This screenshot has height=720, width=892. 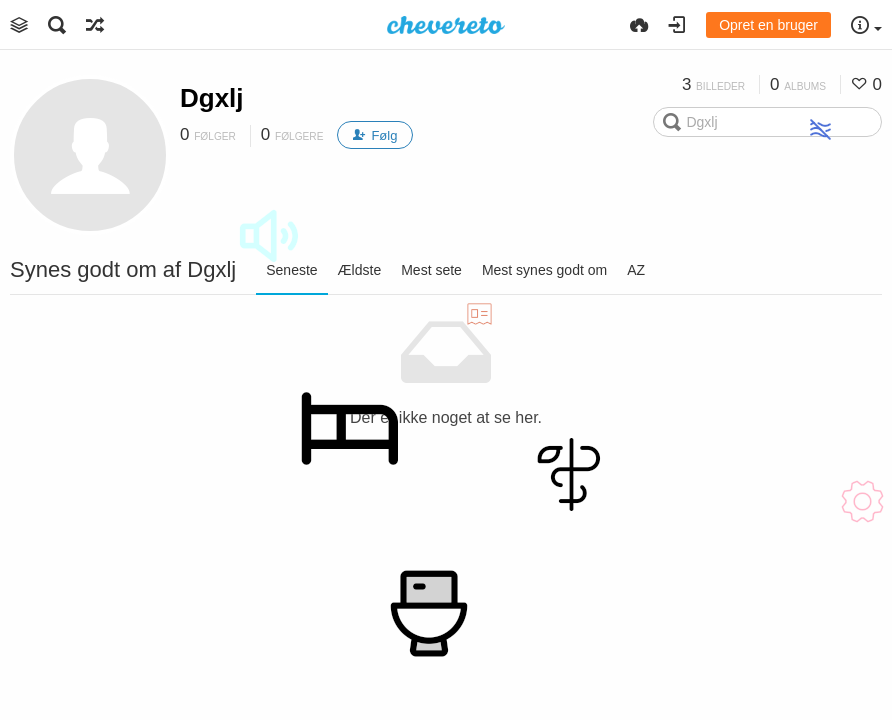 What do you see at coordinates (347, 428) in the screenshot?
I see `view sleeping or accommodation options` at bounding box center [347, 428].